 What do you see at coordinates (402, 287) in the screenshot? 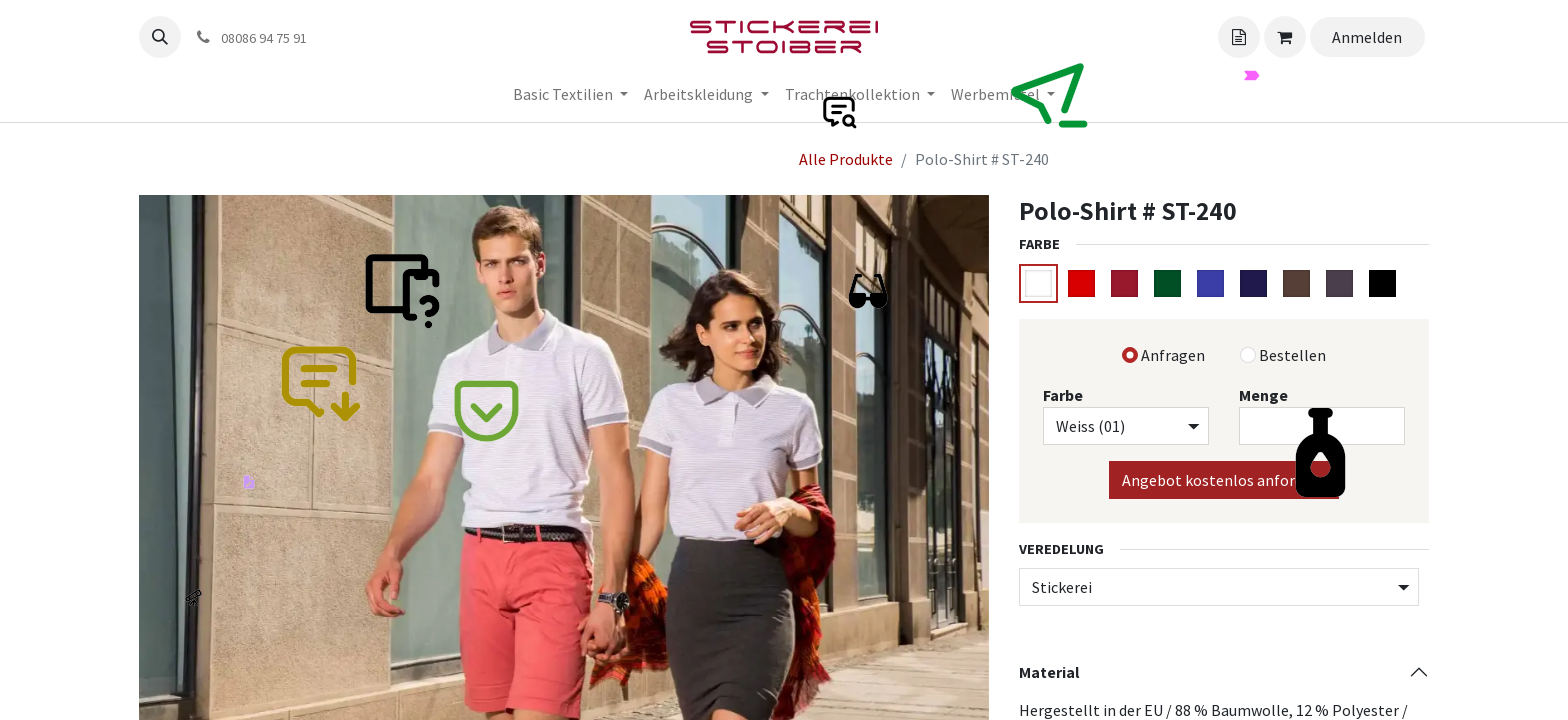
I see `get help with connected devices` at bounding box center [402, 287].